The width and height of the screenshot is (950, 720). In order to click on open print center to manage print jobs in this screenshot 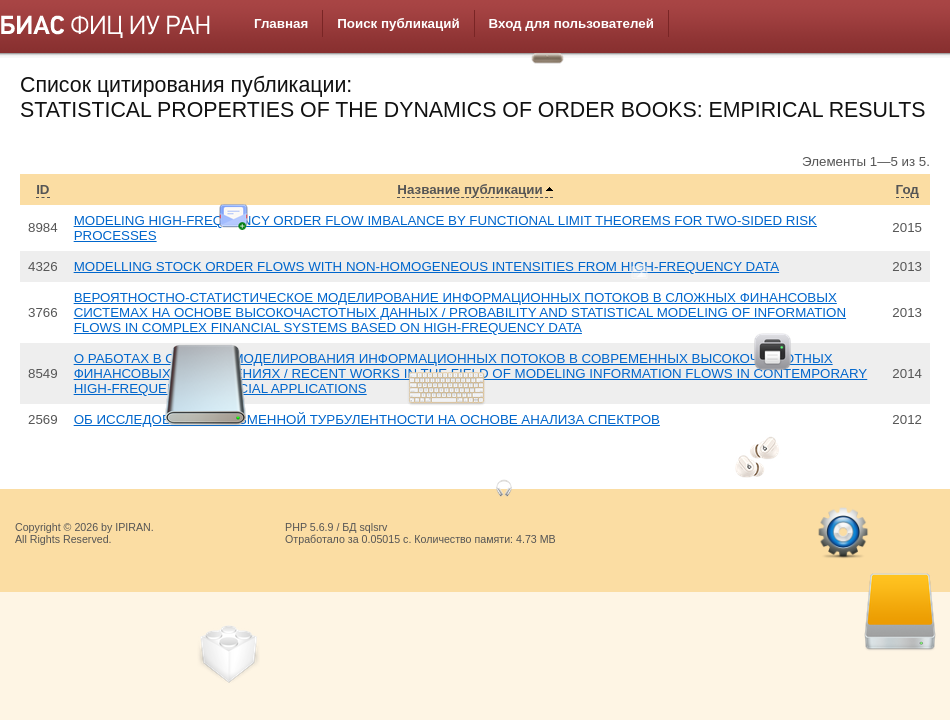, I will do `click(772, 351)`.